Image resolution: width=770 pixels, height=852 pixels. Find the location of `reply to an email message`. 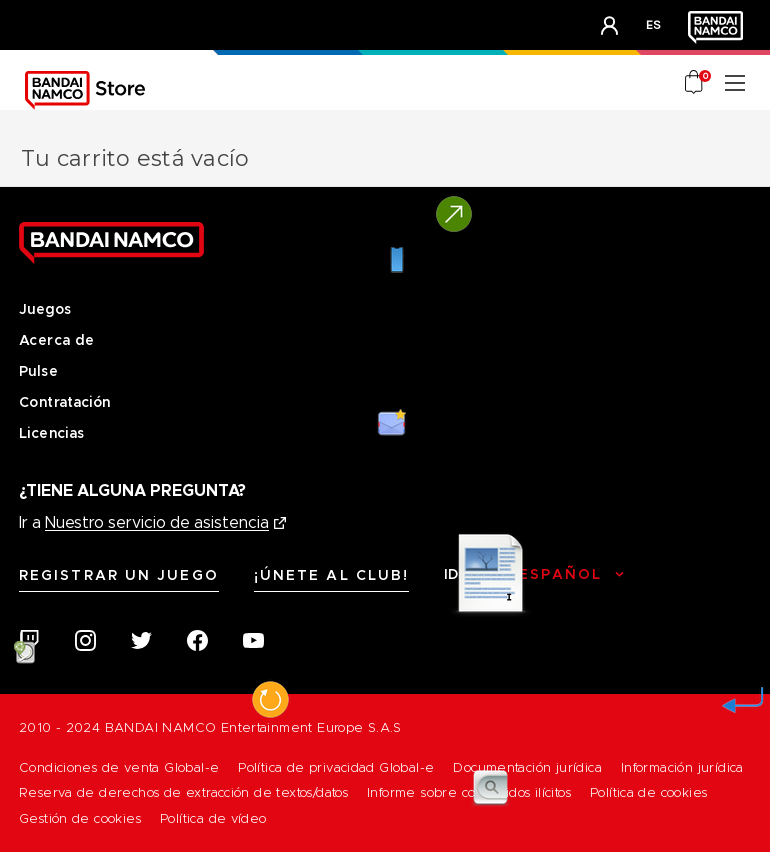

reply to an email message is located at coordinates (742, 697).